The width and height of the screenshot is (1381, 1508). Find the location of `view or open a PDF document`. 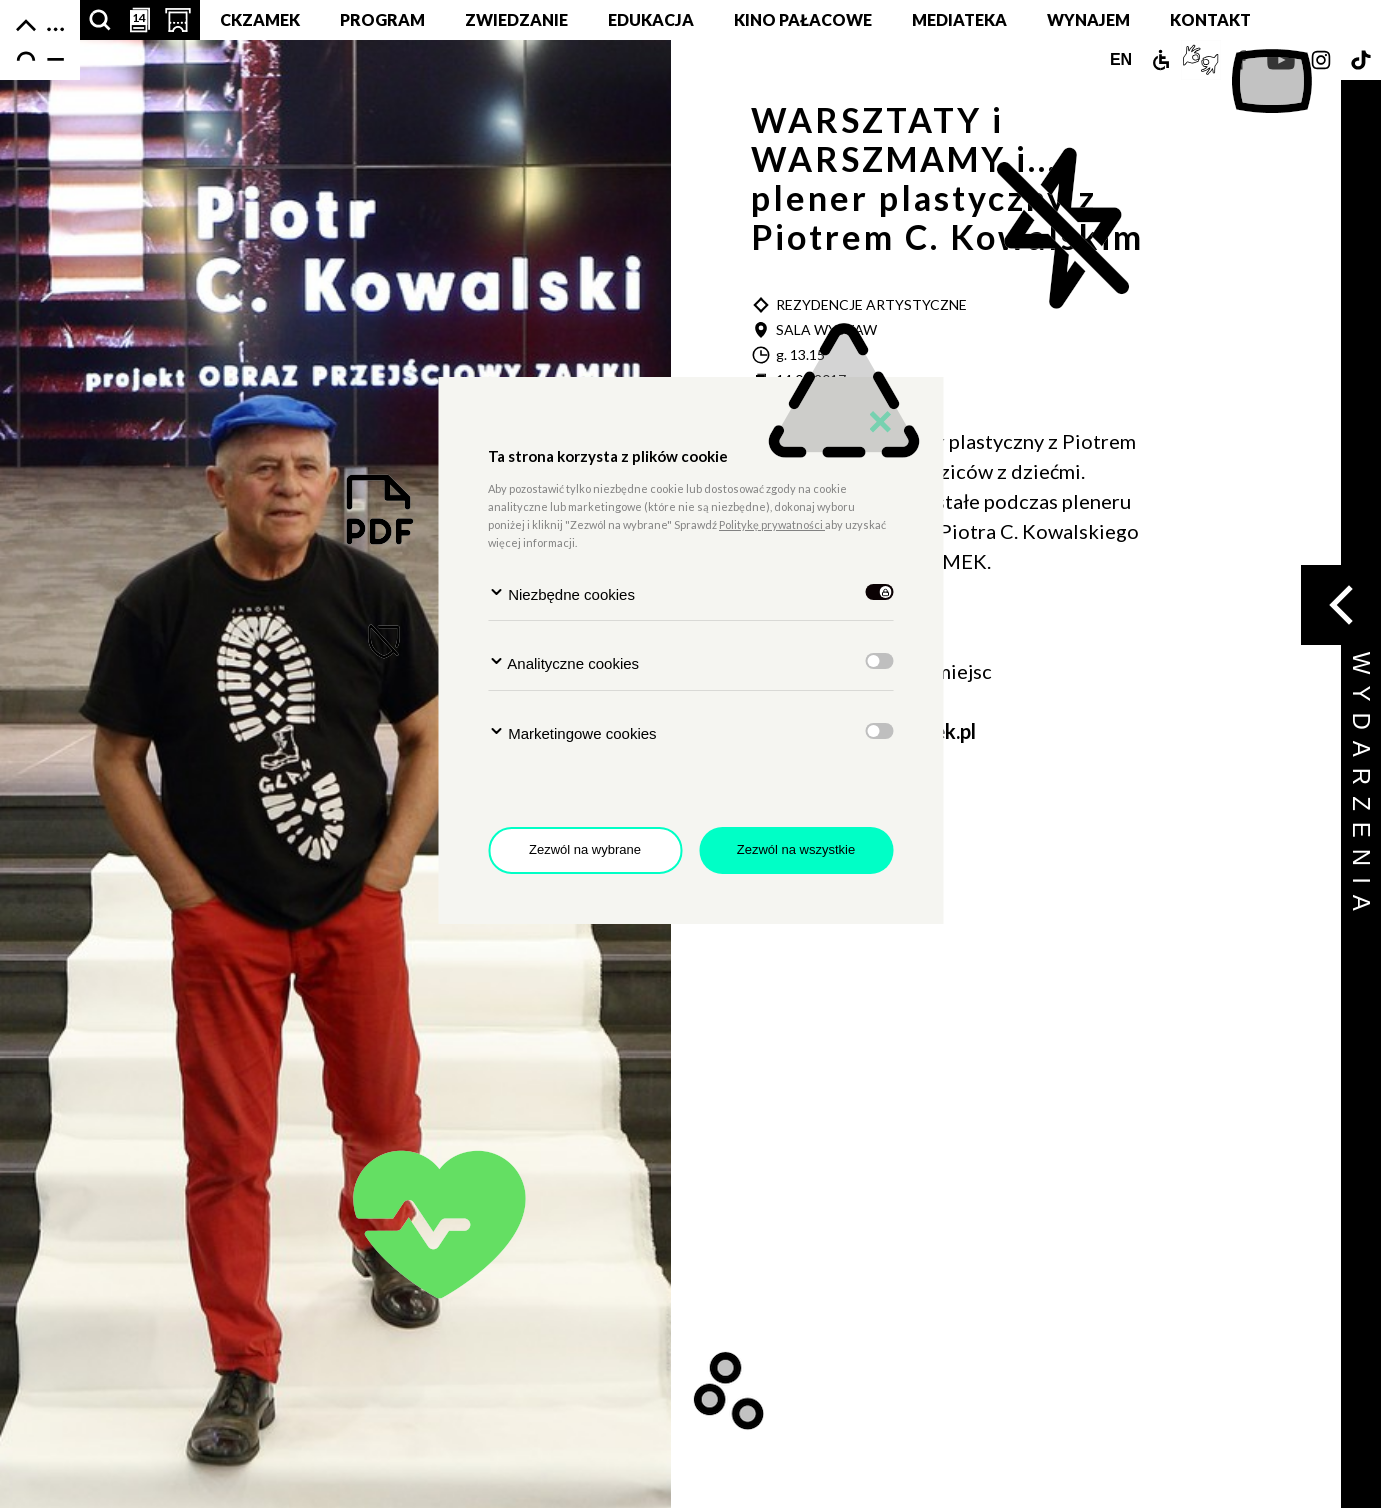

view or open a PDF document is located at coordinates (378, 512).